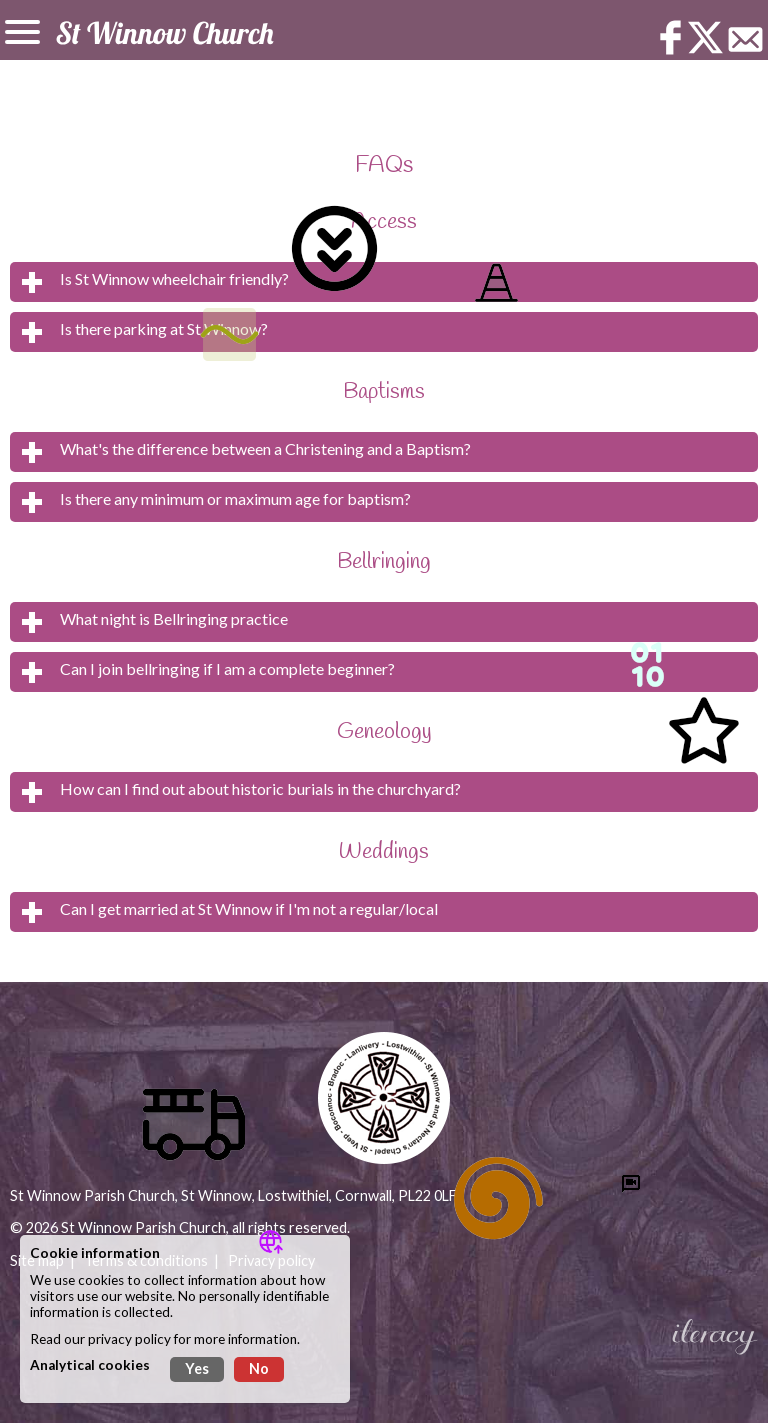 This screenshot has height=1423, width=768. I want to click on fire department or emergency services, so click(190, 1119).